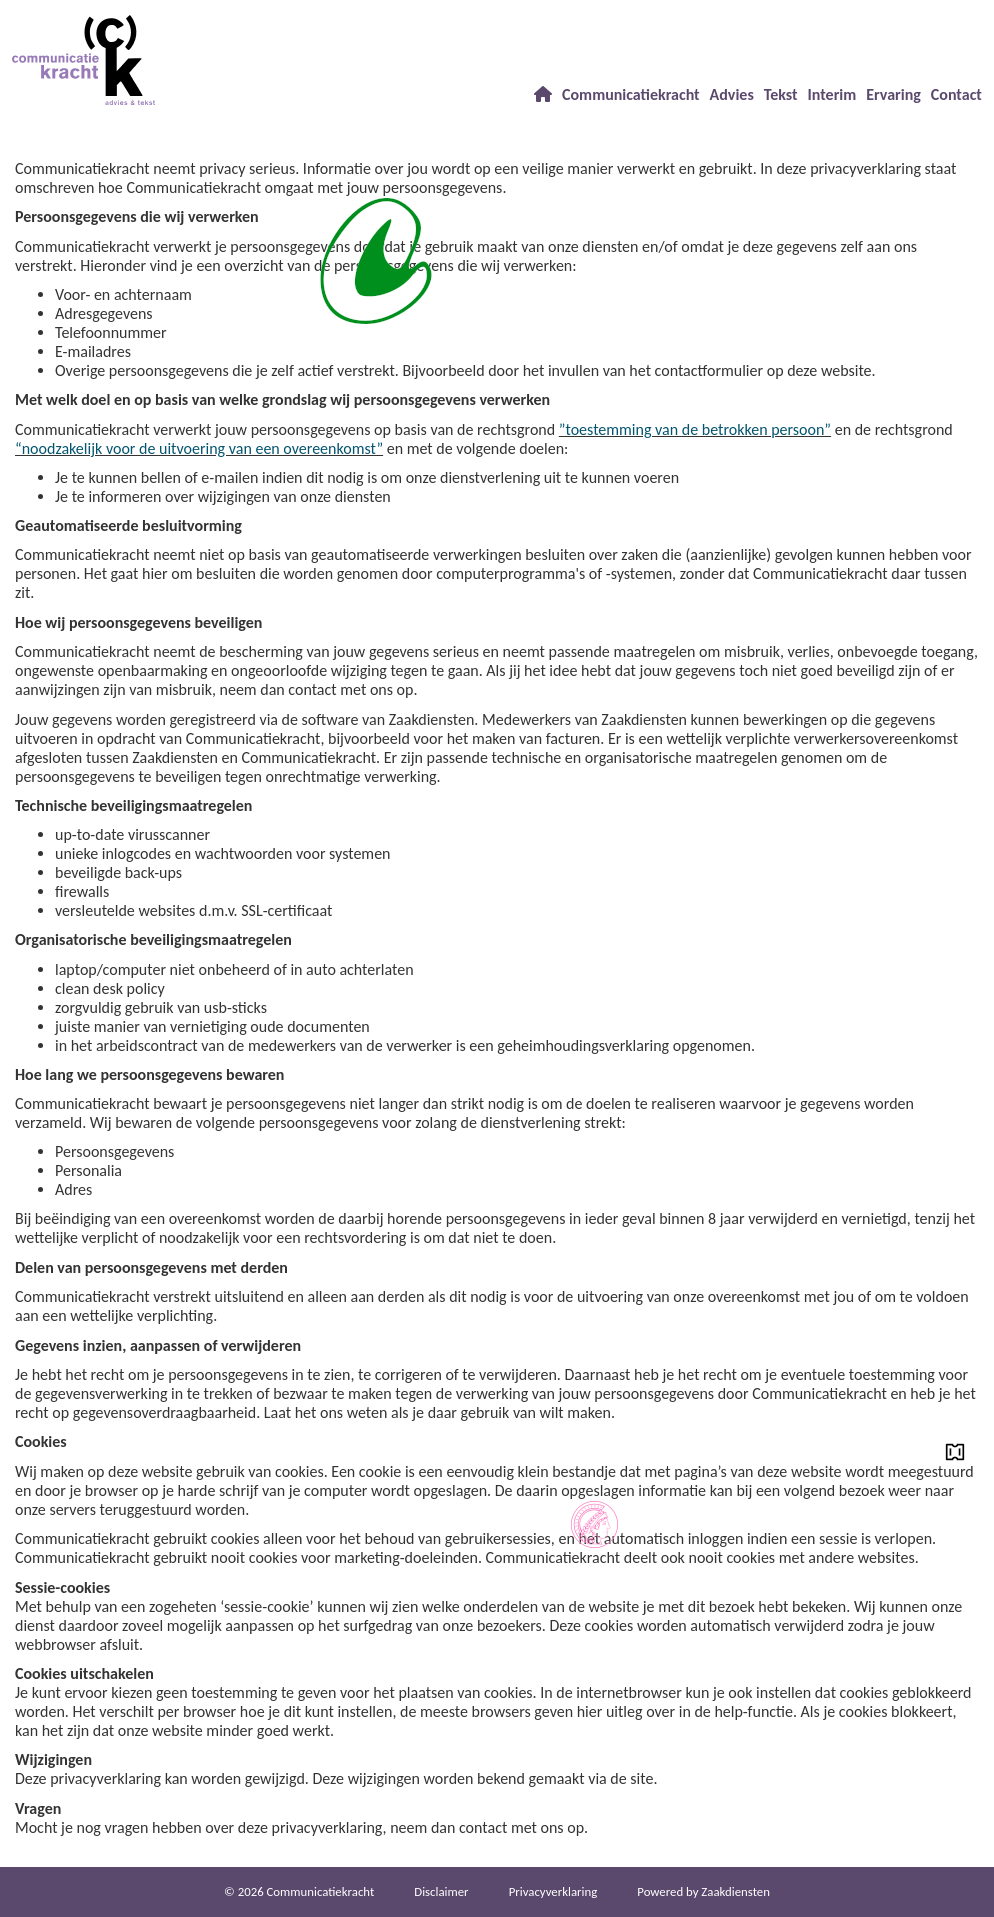  I want to click on max planck society official logo, so click(594, 1524).